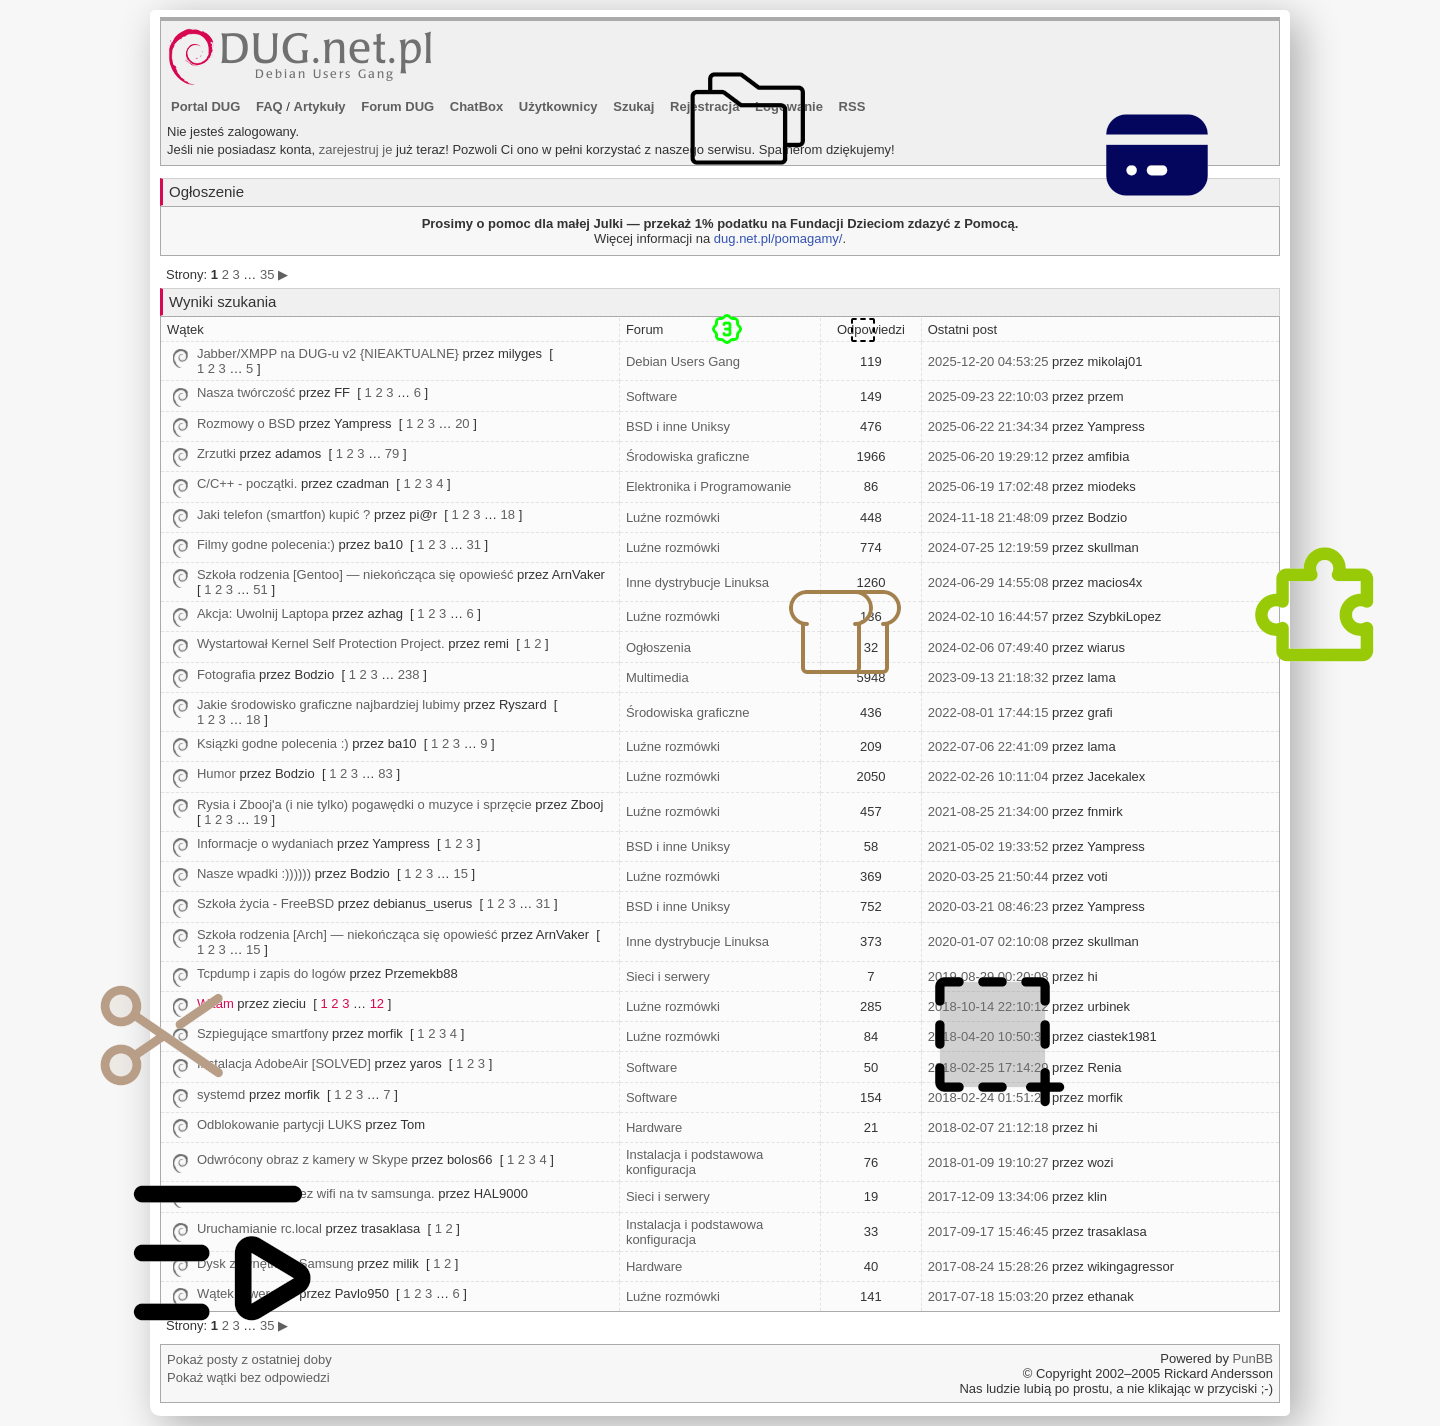  Describe the element at coordinates (727, 329) in the screenshot. I see `indicates third place or bronze ranking` at that location.